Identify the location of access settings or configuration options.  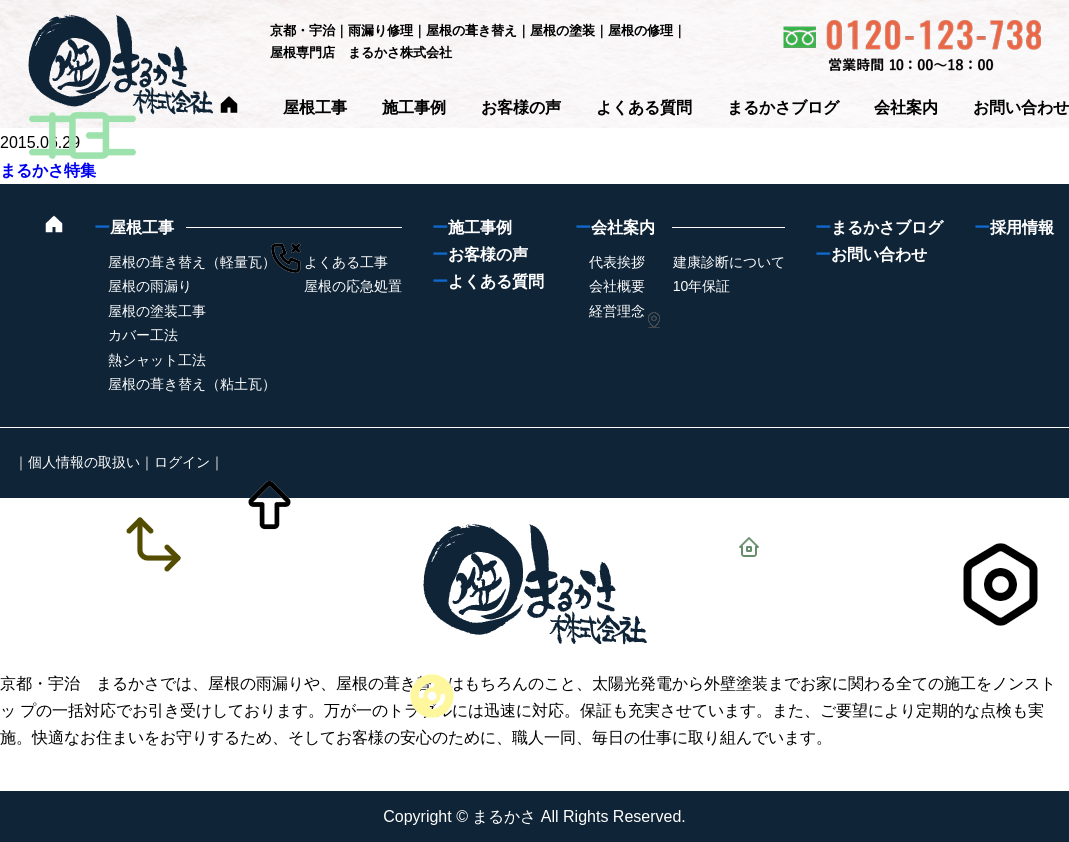
(1000, 584).